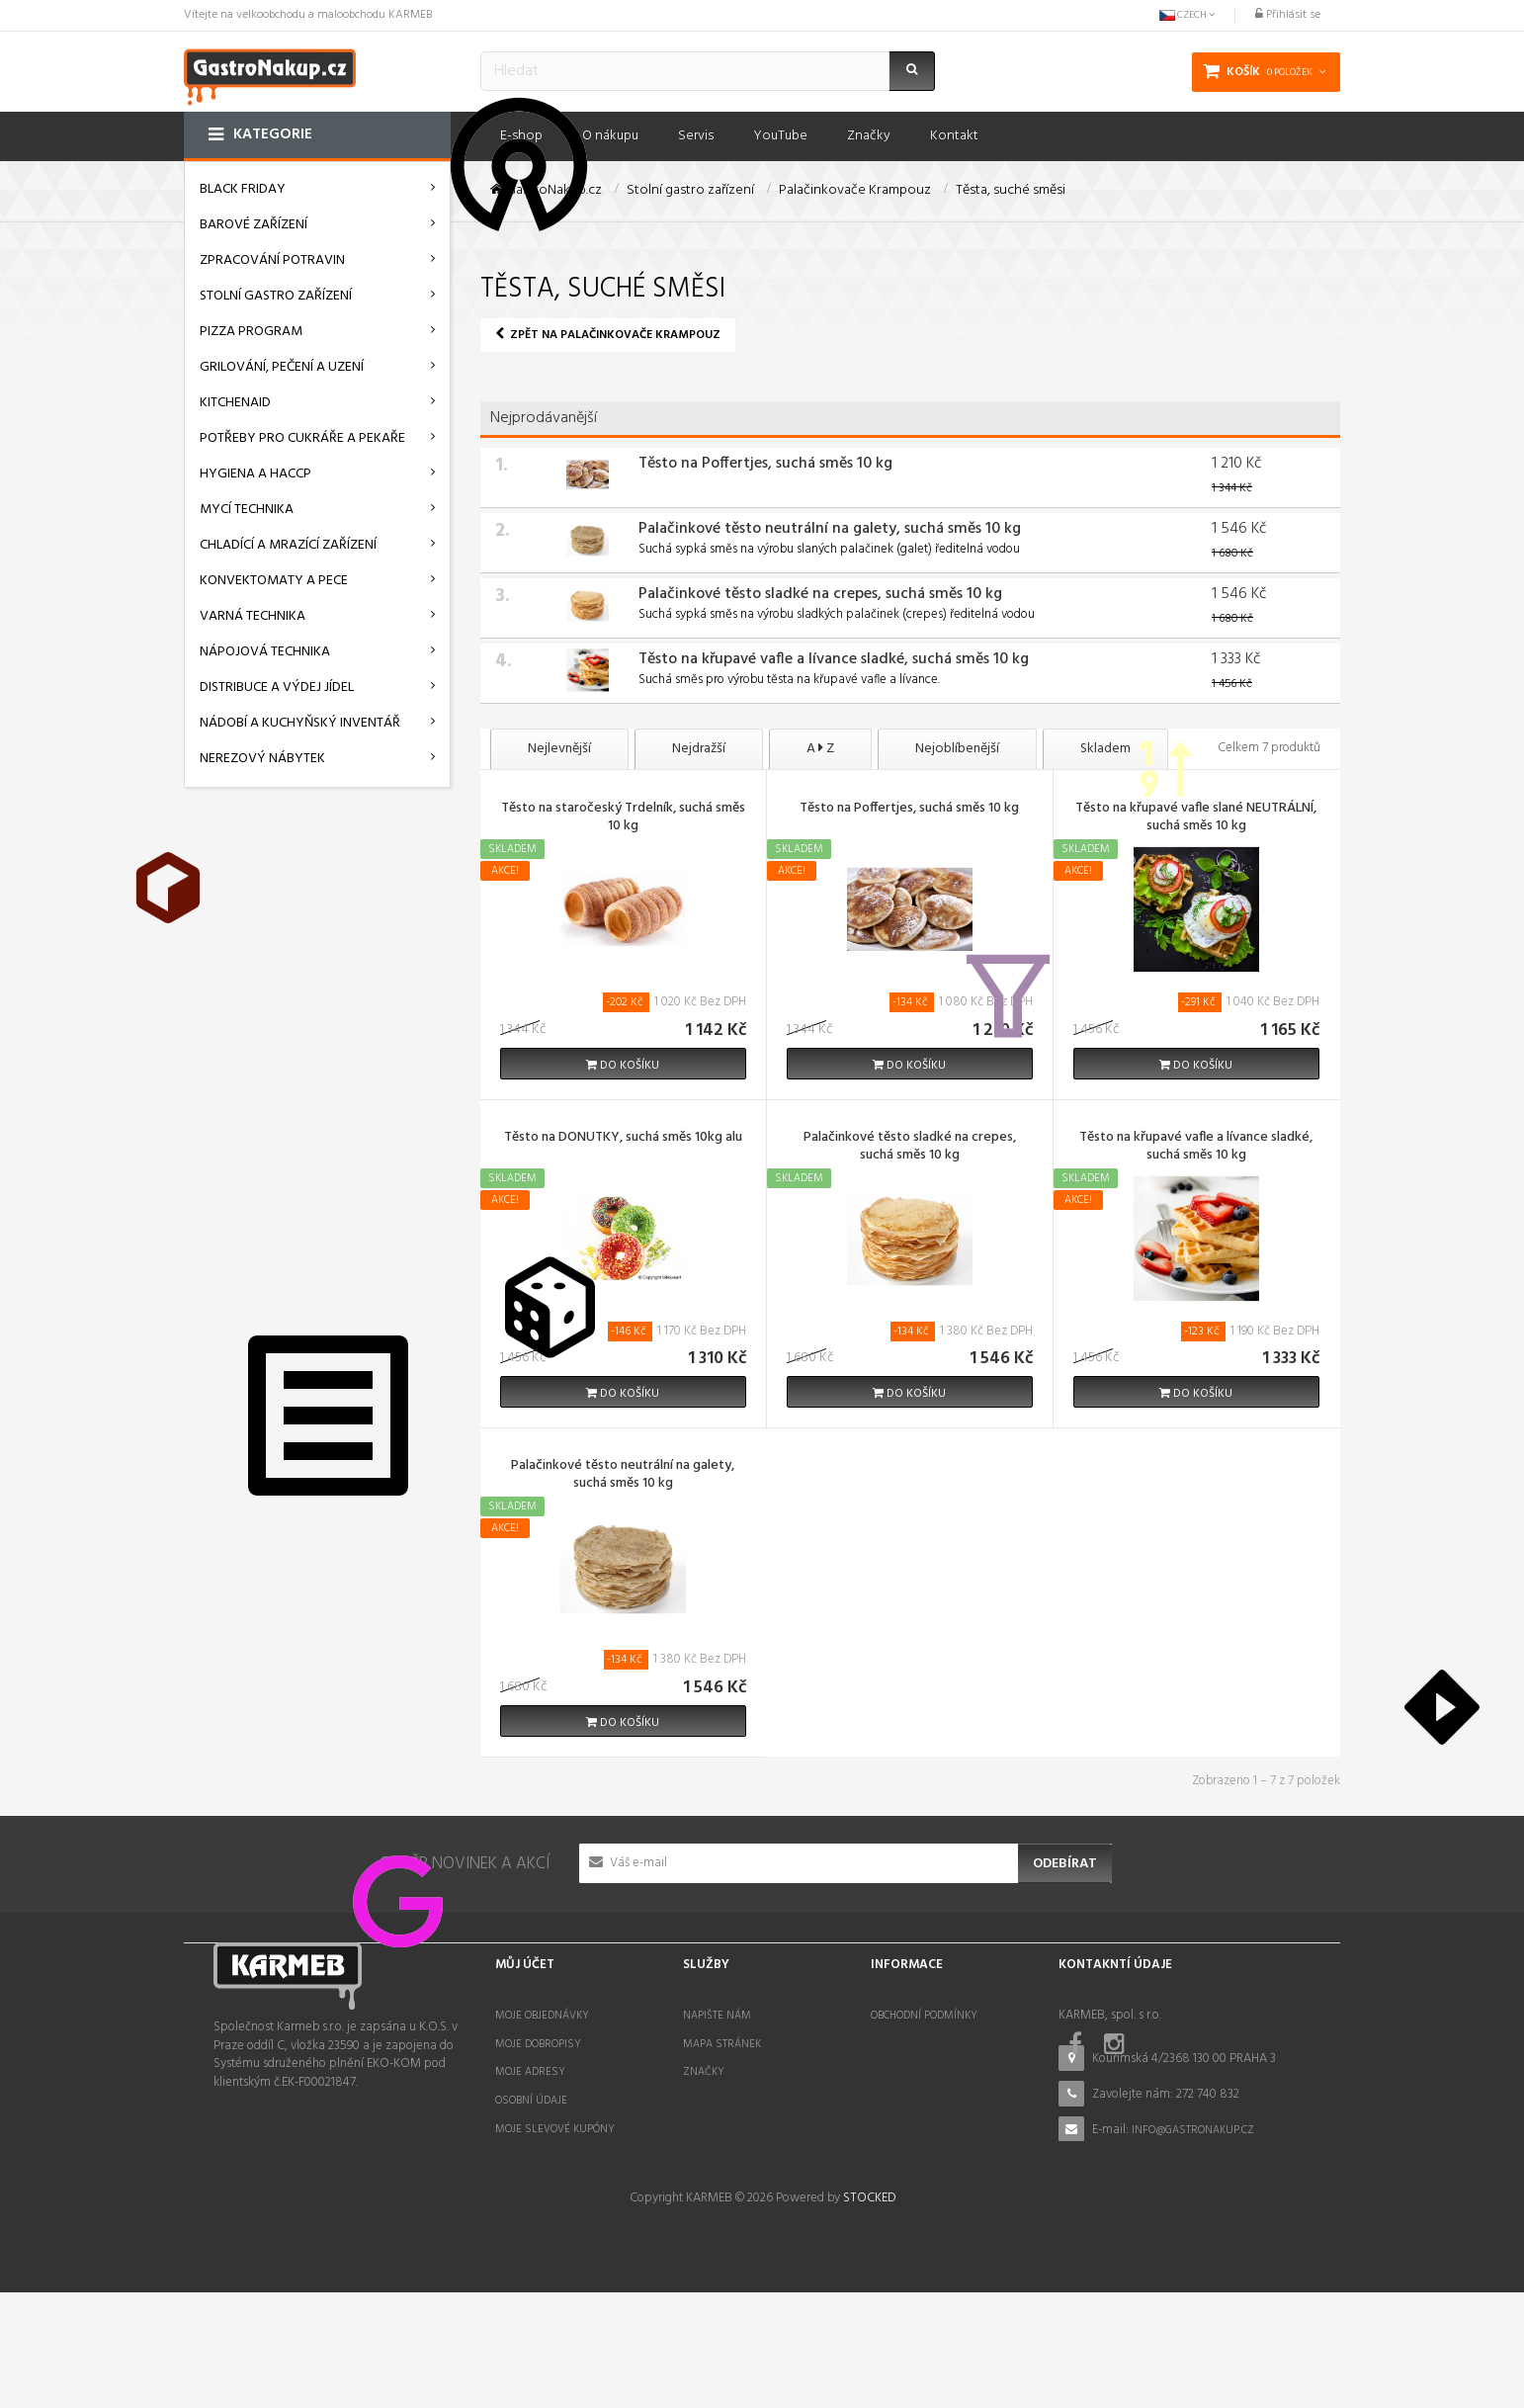 Image resolution: width=1524 pixels, height=2408 pixels. I want to click on sign in with Google, so click(397, 1901).